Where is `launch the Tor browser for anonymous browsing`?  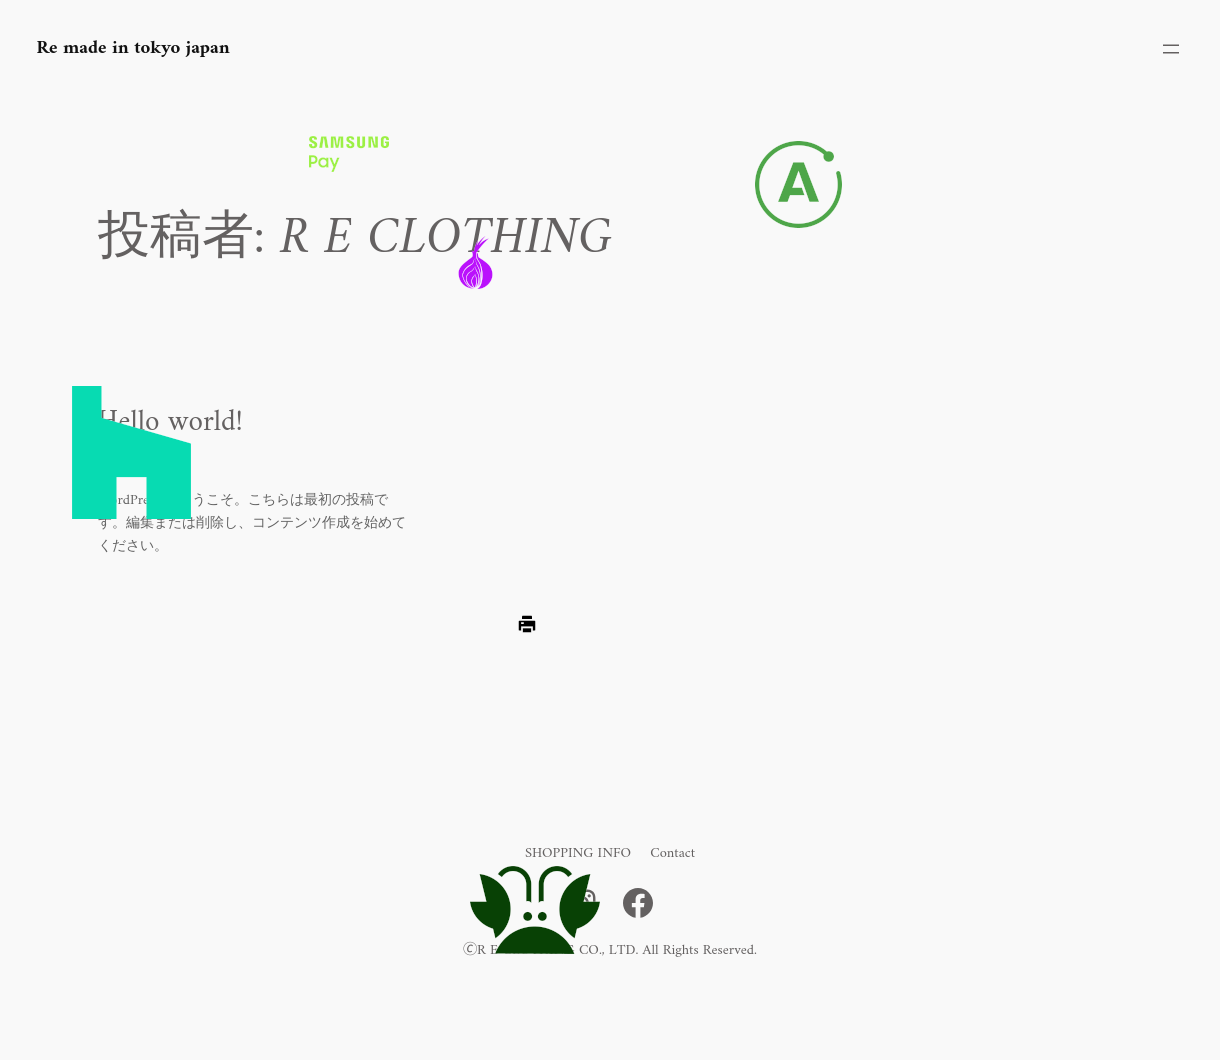 launch the Tor browser for anonymous browsing is located at coordinates (475, 262).